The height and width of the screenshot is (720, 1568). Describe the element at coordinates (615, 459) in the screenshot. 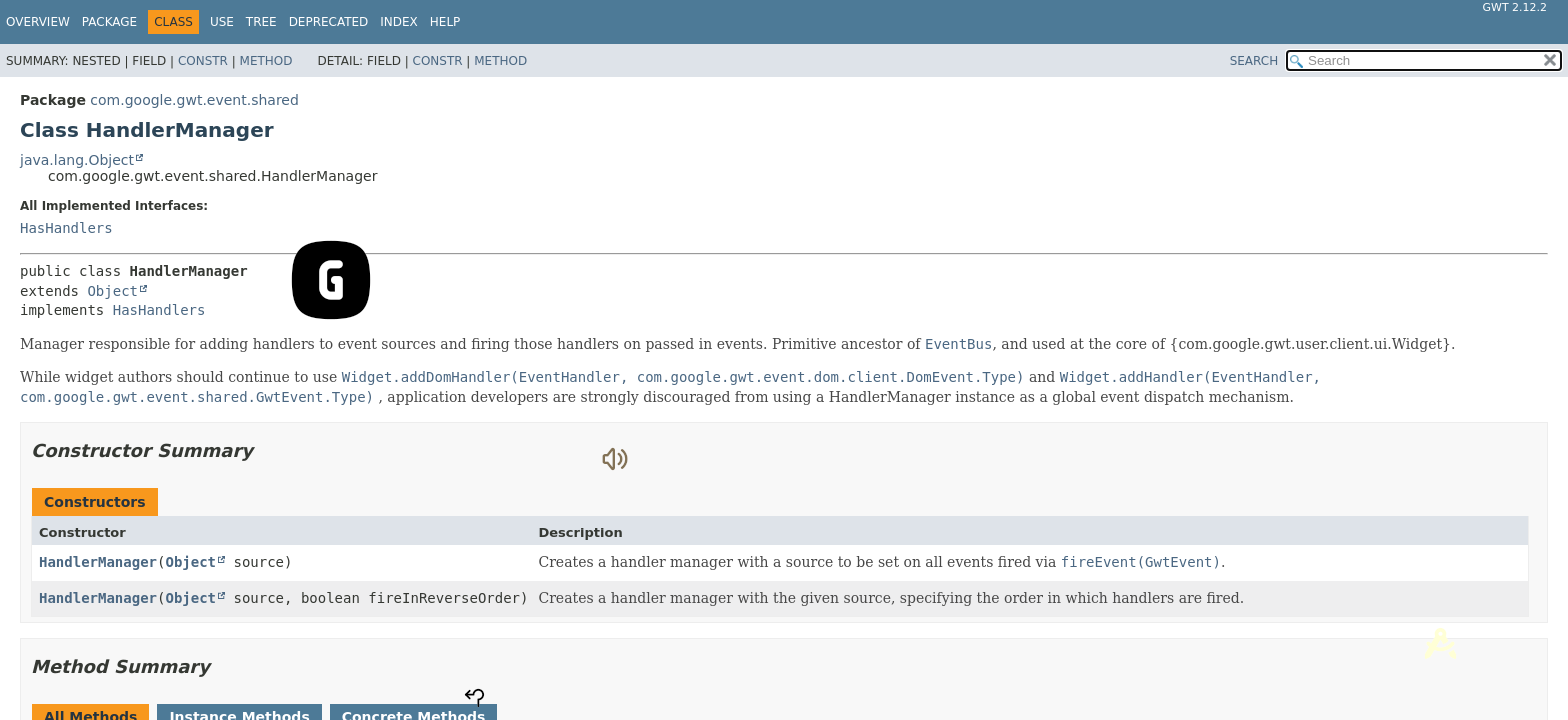

I see `adjust audio volume settings` at that location.